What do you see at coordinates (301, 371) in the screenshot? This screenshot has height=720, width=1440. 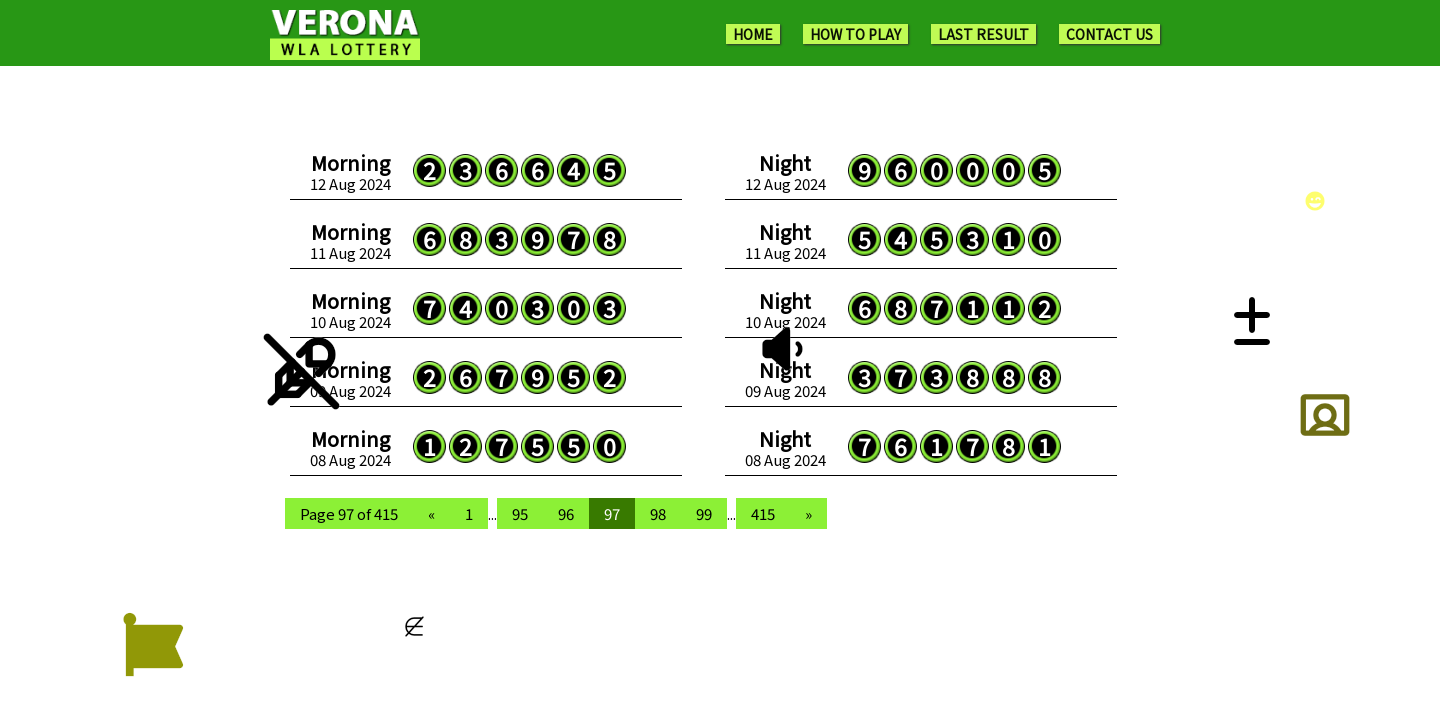 I see `disable handwriting or stylus input` at bounding box center [301, 371].